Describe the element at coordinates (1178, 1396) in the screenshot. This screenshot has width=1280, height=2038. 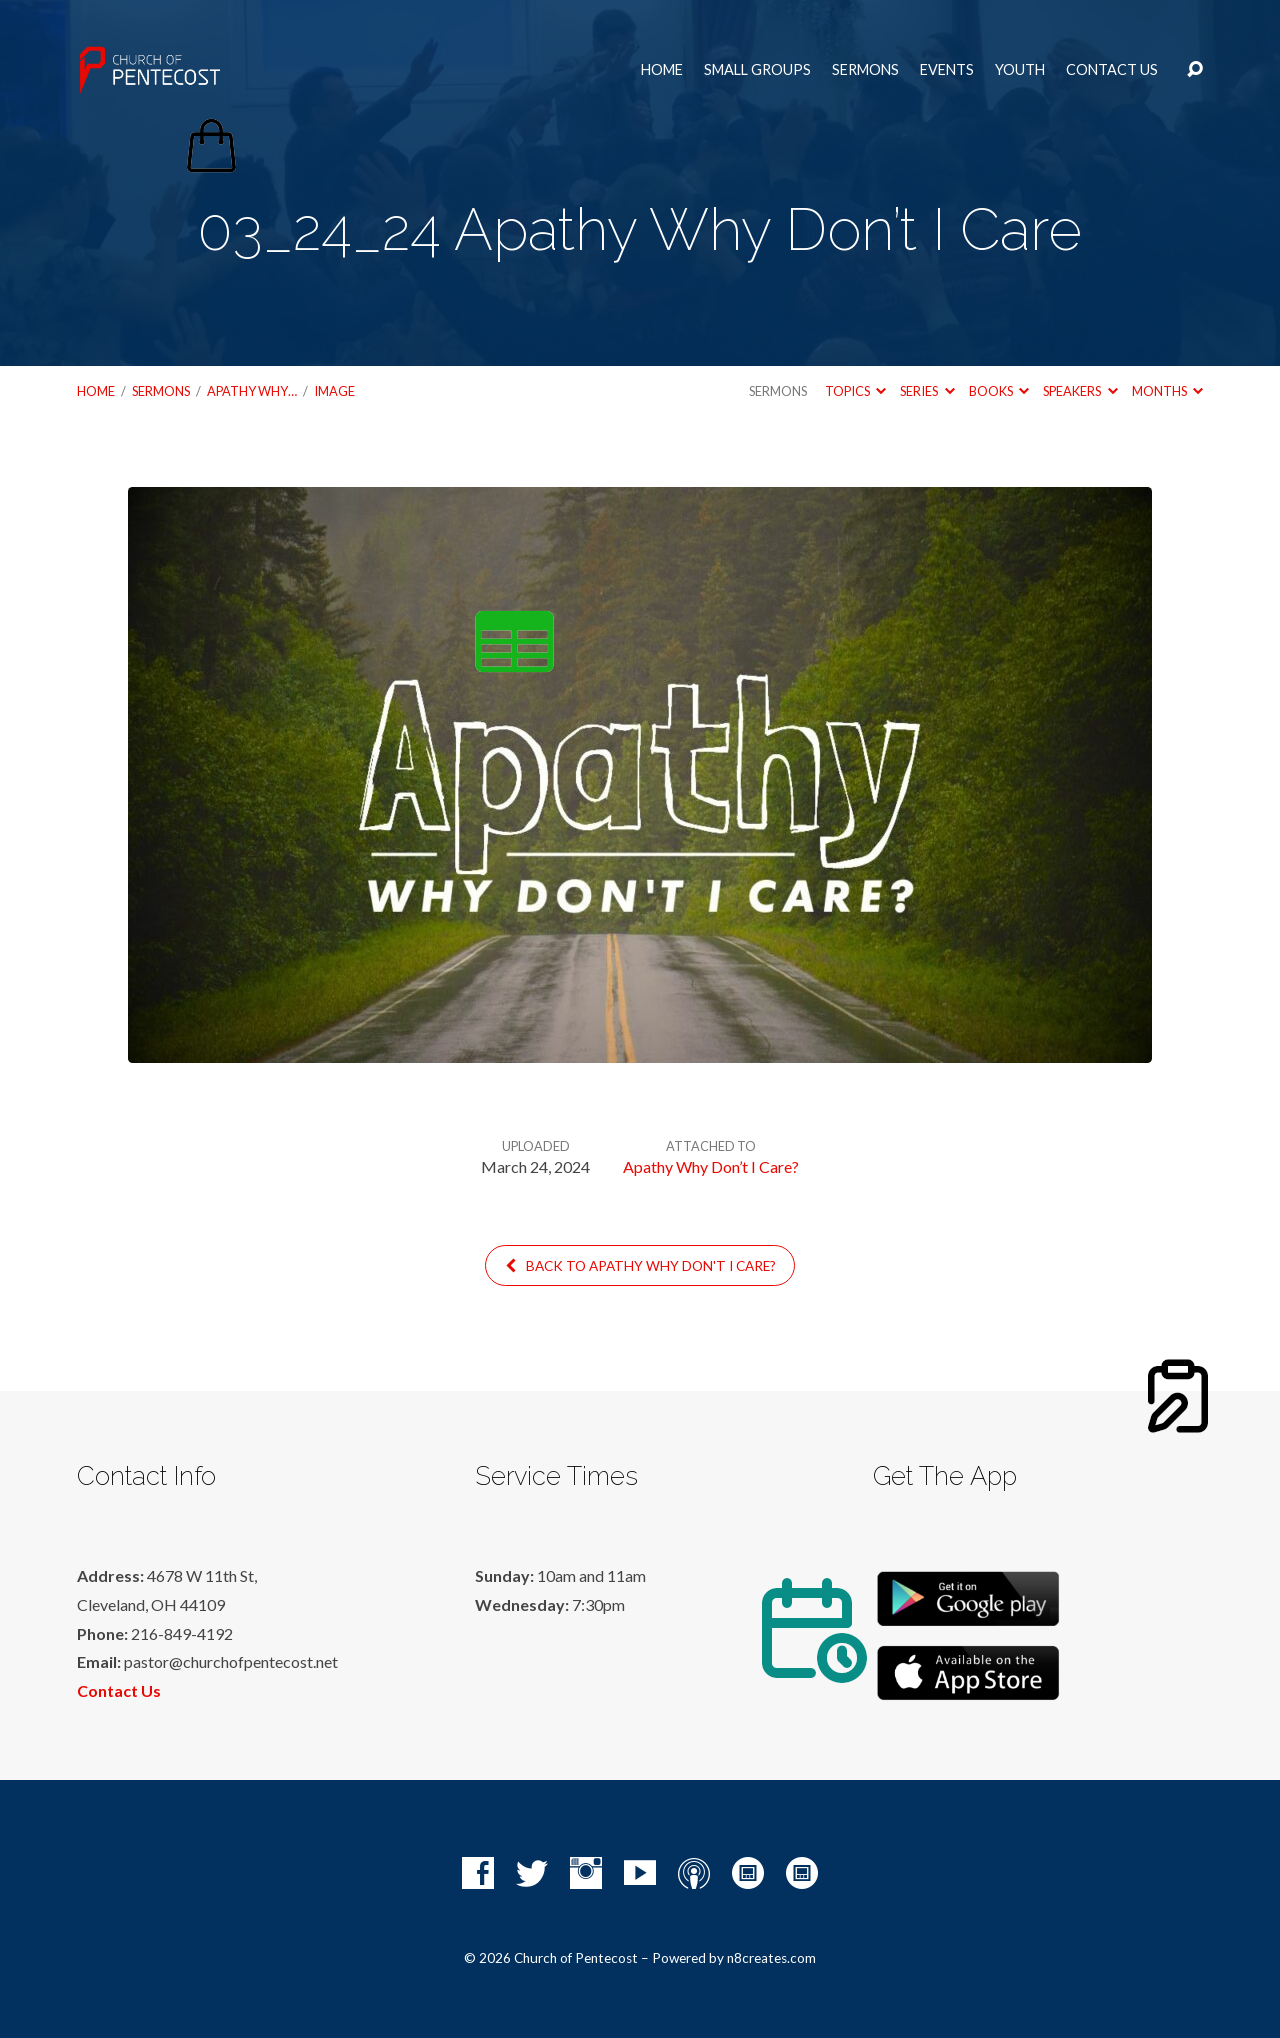
I see `edit clipboard contents` at that location.